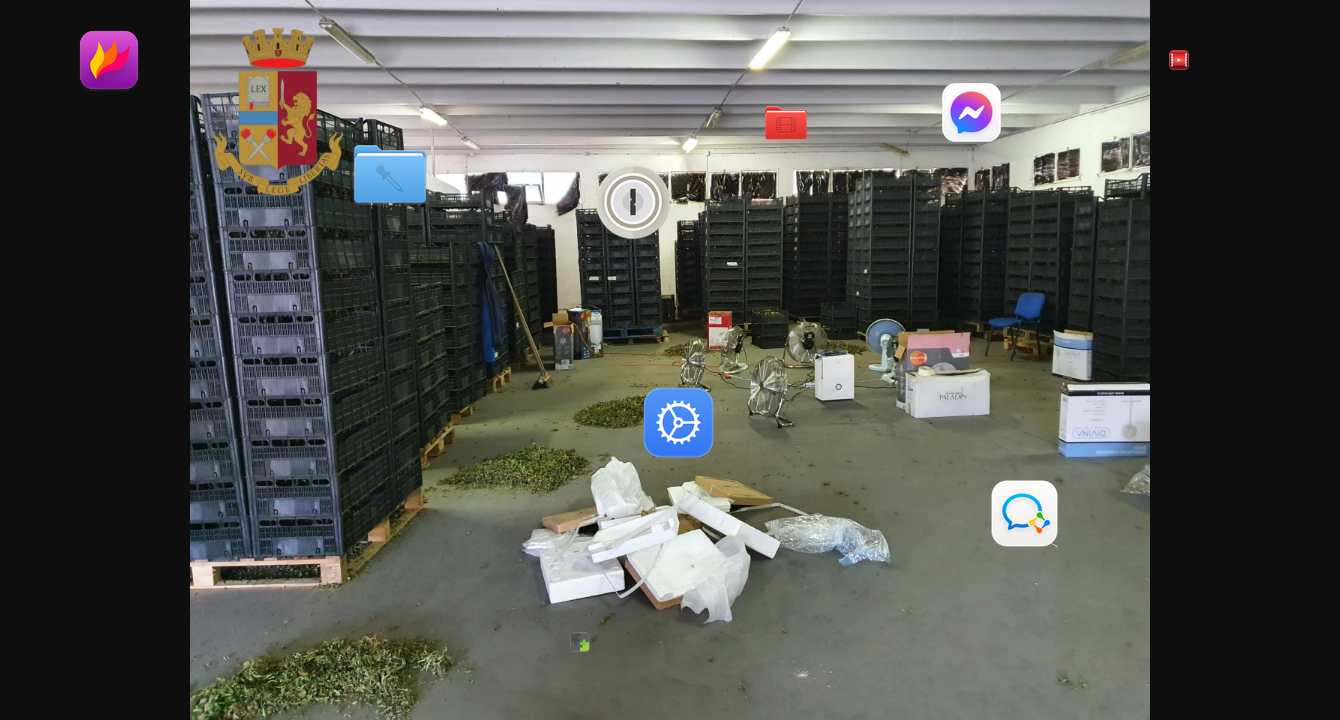  Describe the element at coordinates (786, 123) in the screenshot. I see `open your videos folder` at that location.